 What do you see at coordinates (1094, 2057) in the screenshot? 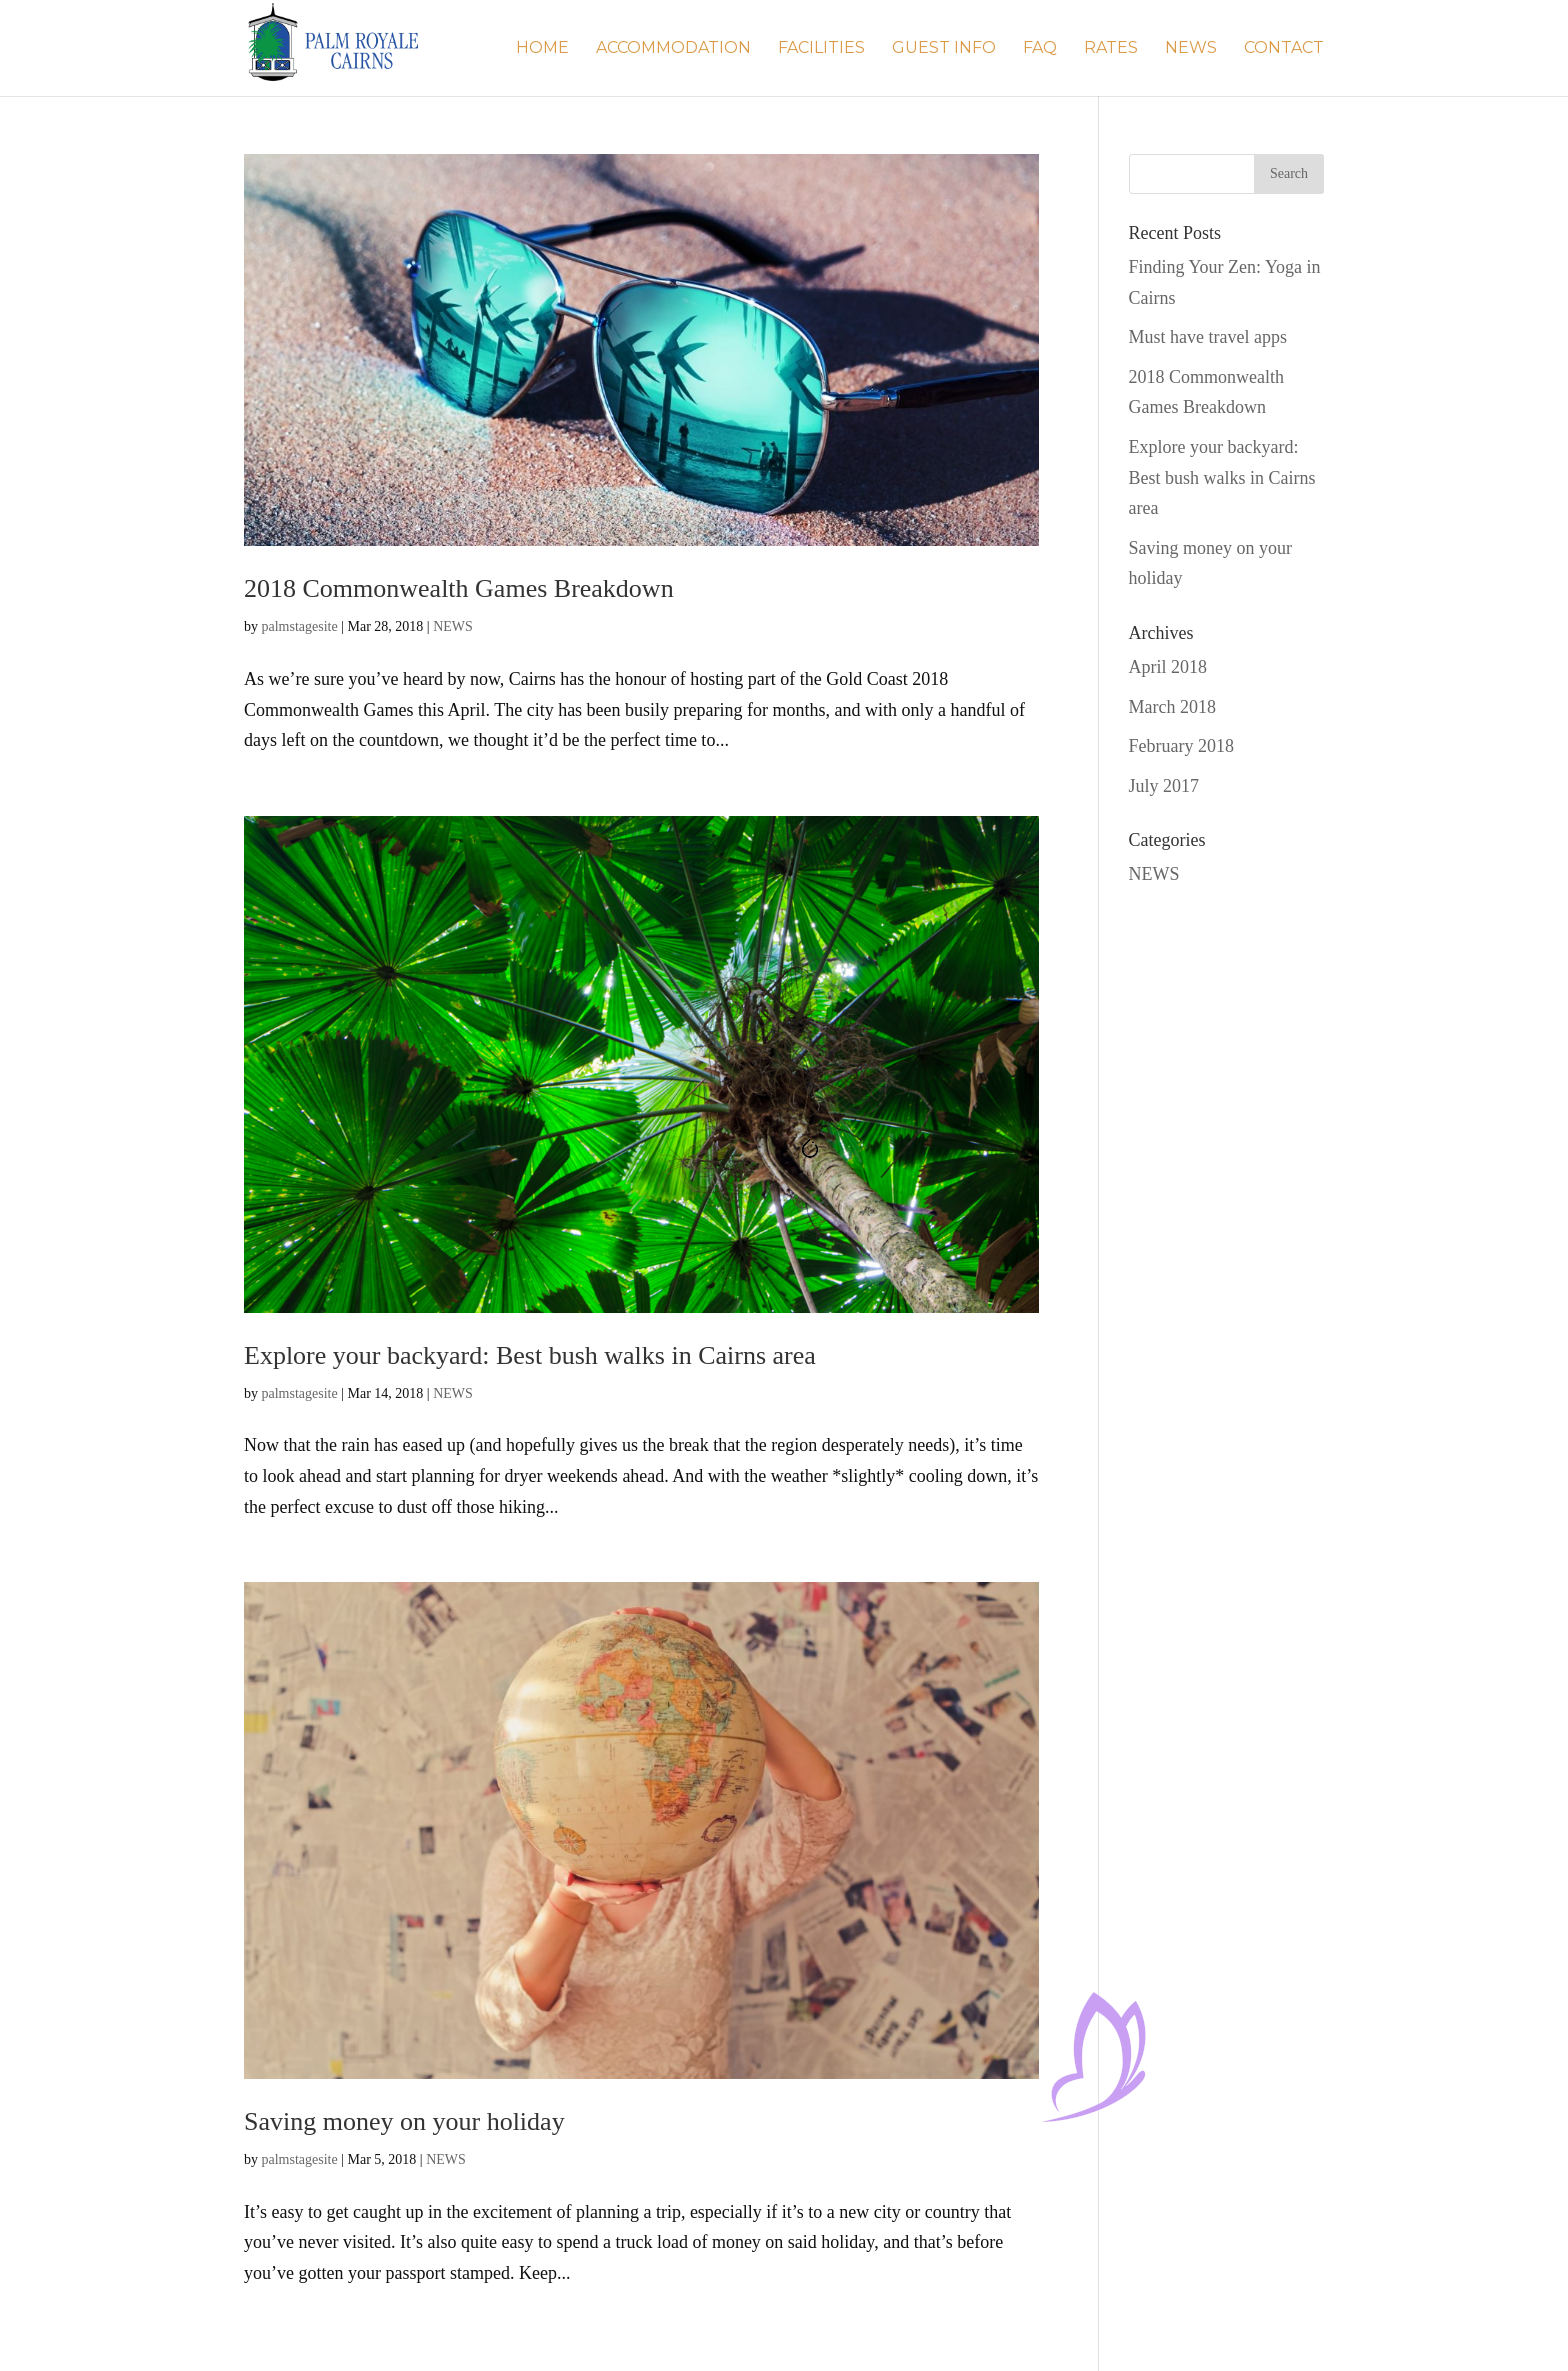
I see `open the Veepee app` at bounding box center [1094, 2057].